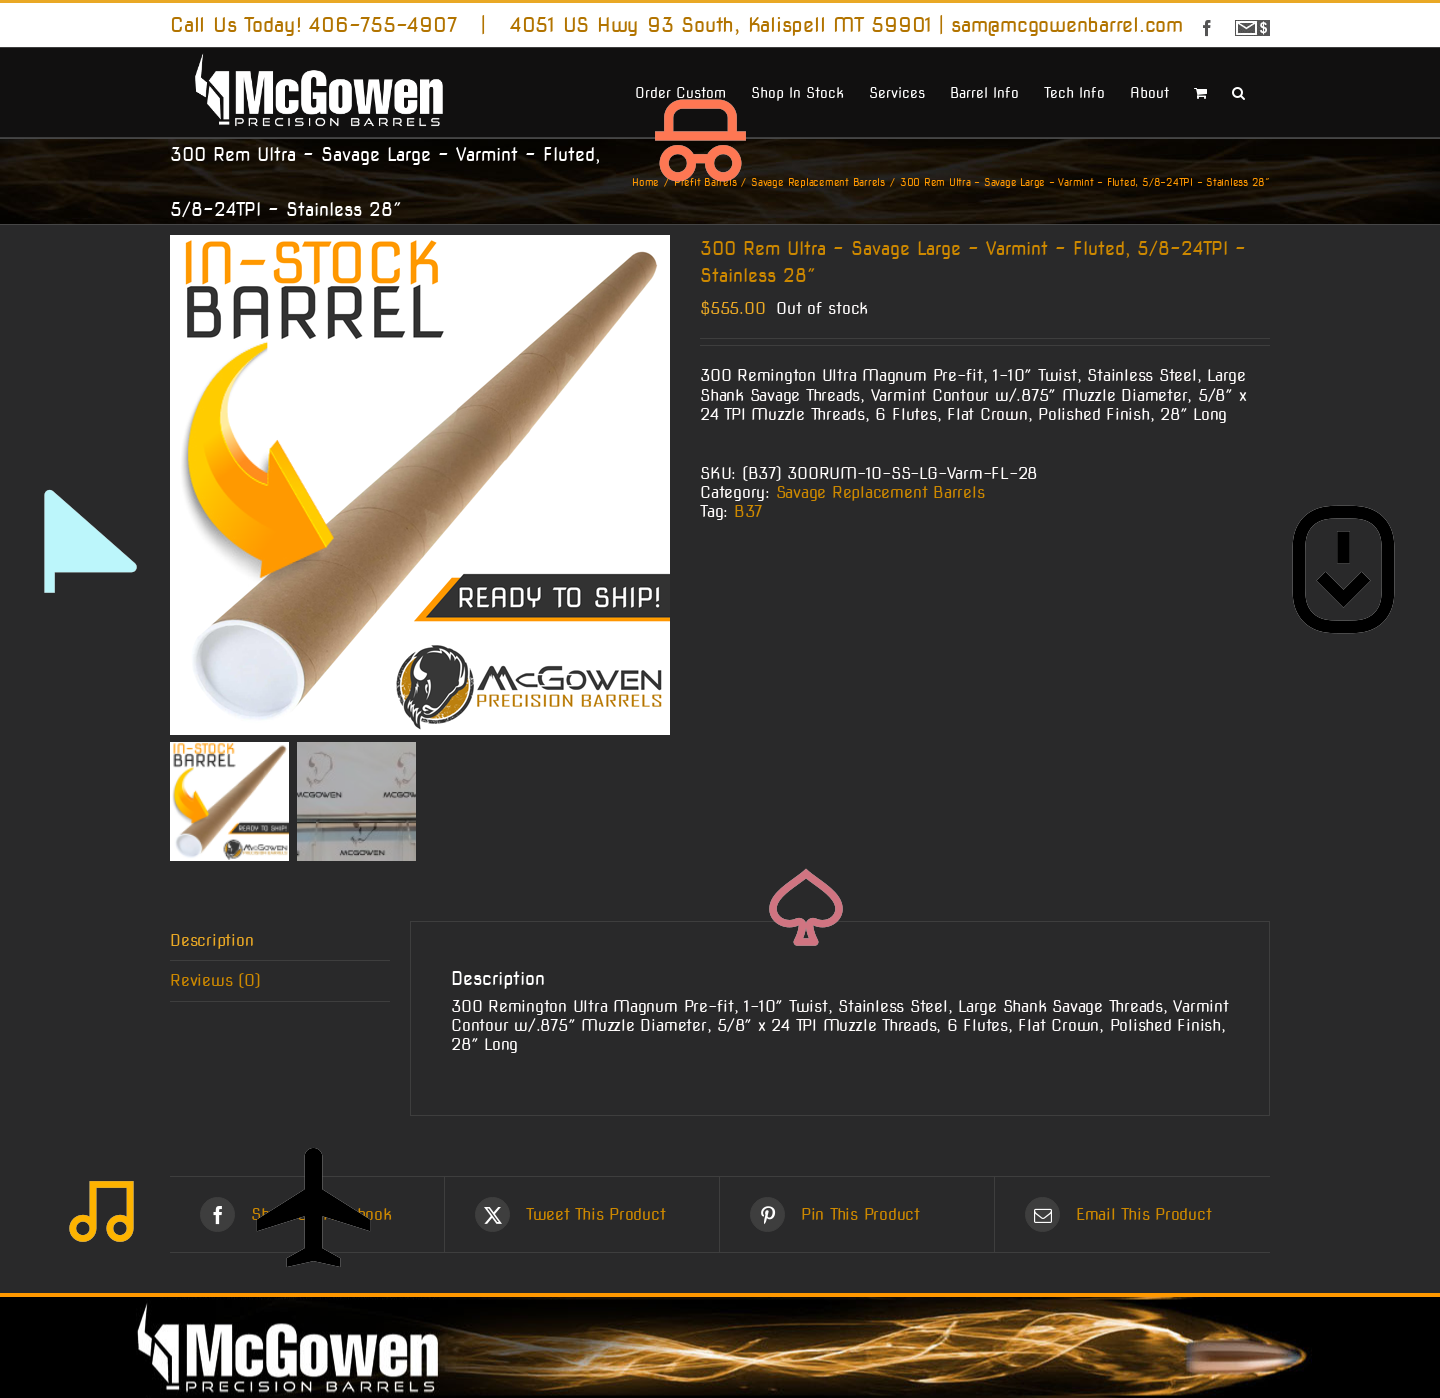 This screenshot has height=1398, width=1440. Describe the element at coordinates (85, 541) in the screenshot. I see `flag an item for review or attention` at that location.